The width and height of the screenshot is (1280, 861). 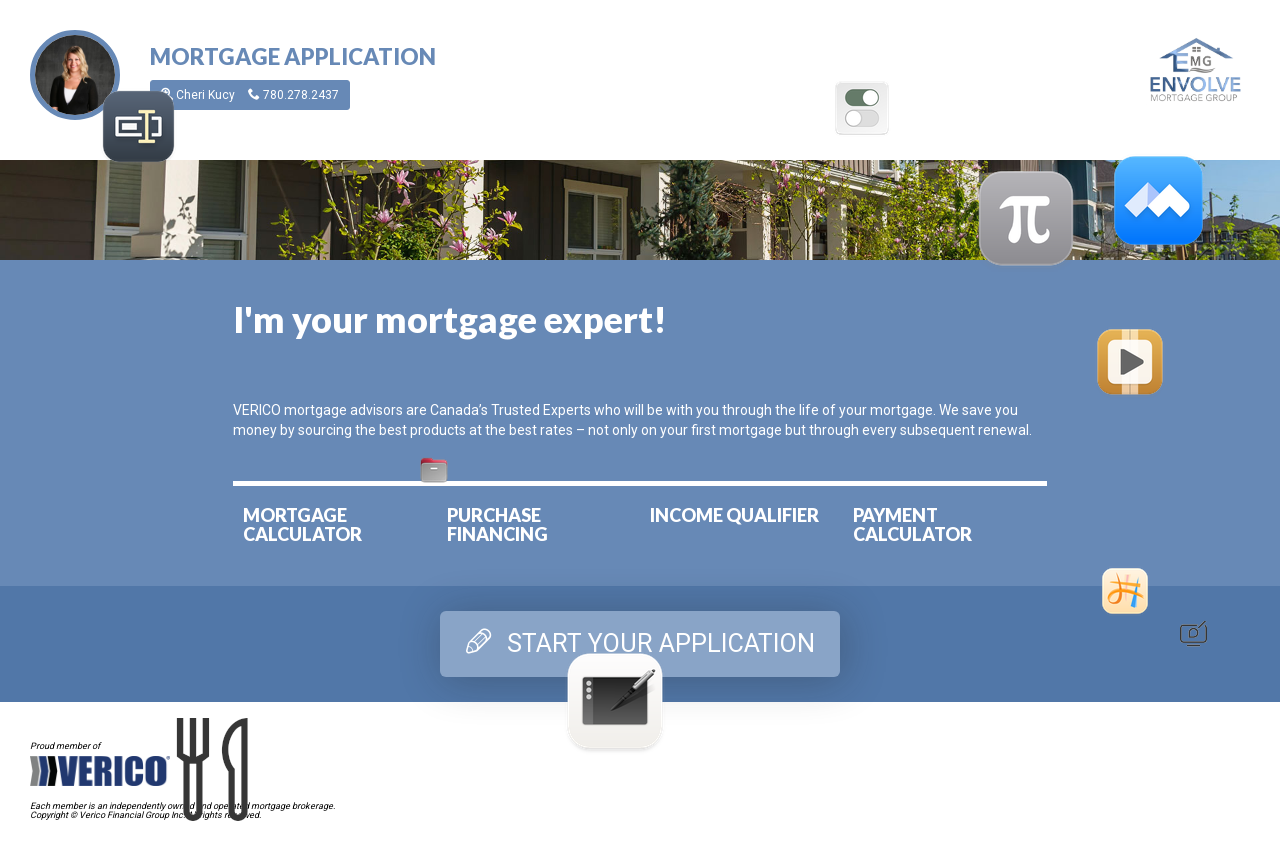 What do you see at coordinates (138, 126) in the screenshot?
I see `open bulky app for batch file renaming` at bounding box center [138, 126].